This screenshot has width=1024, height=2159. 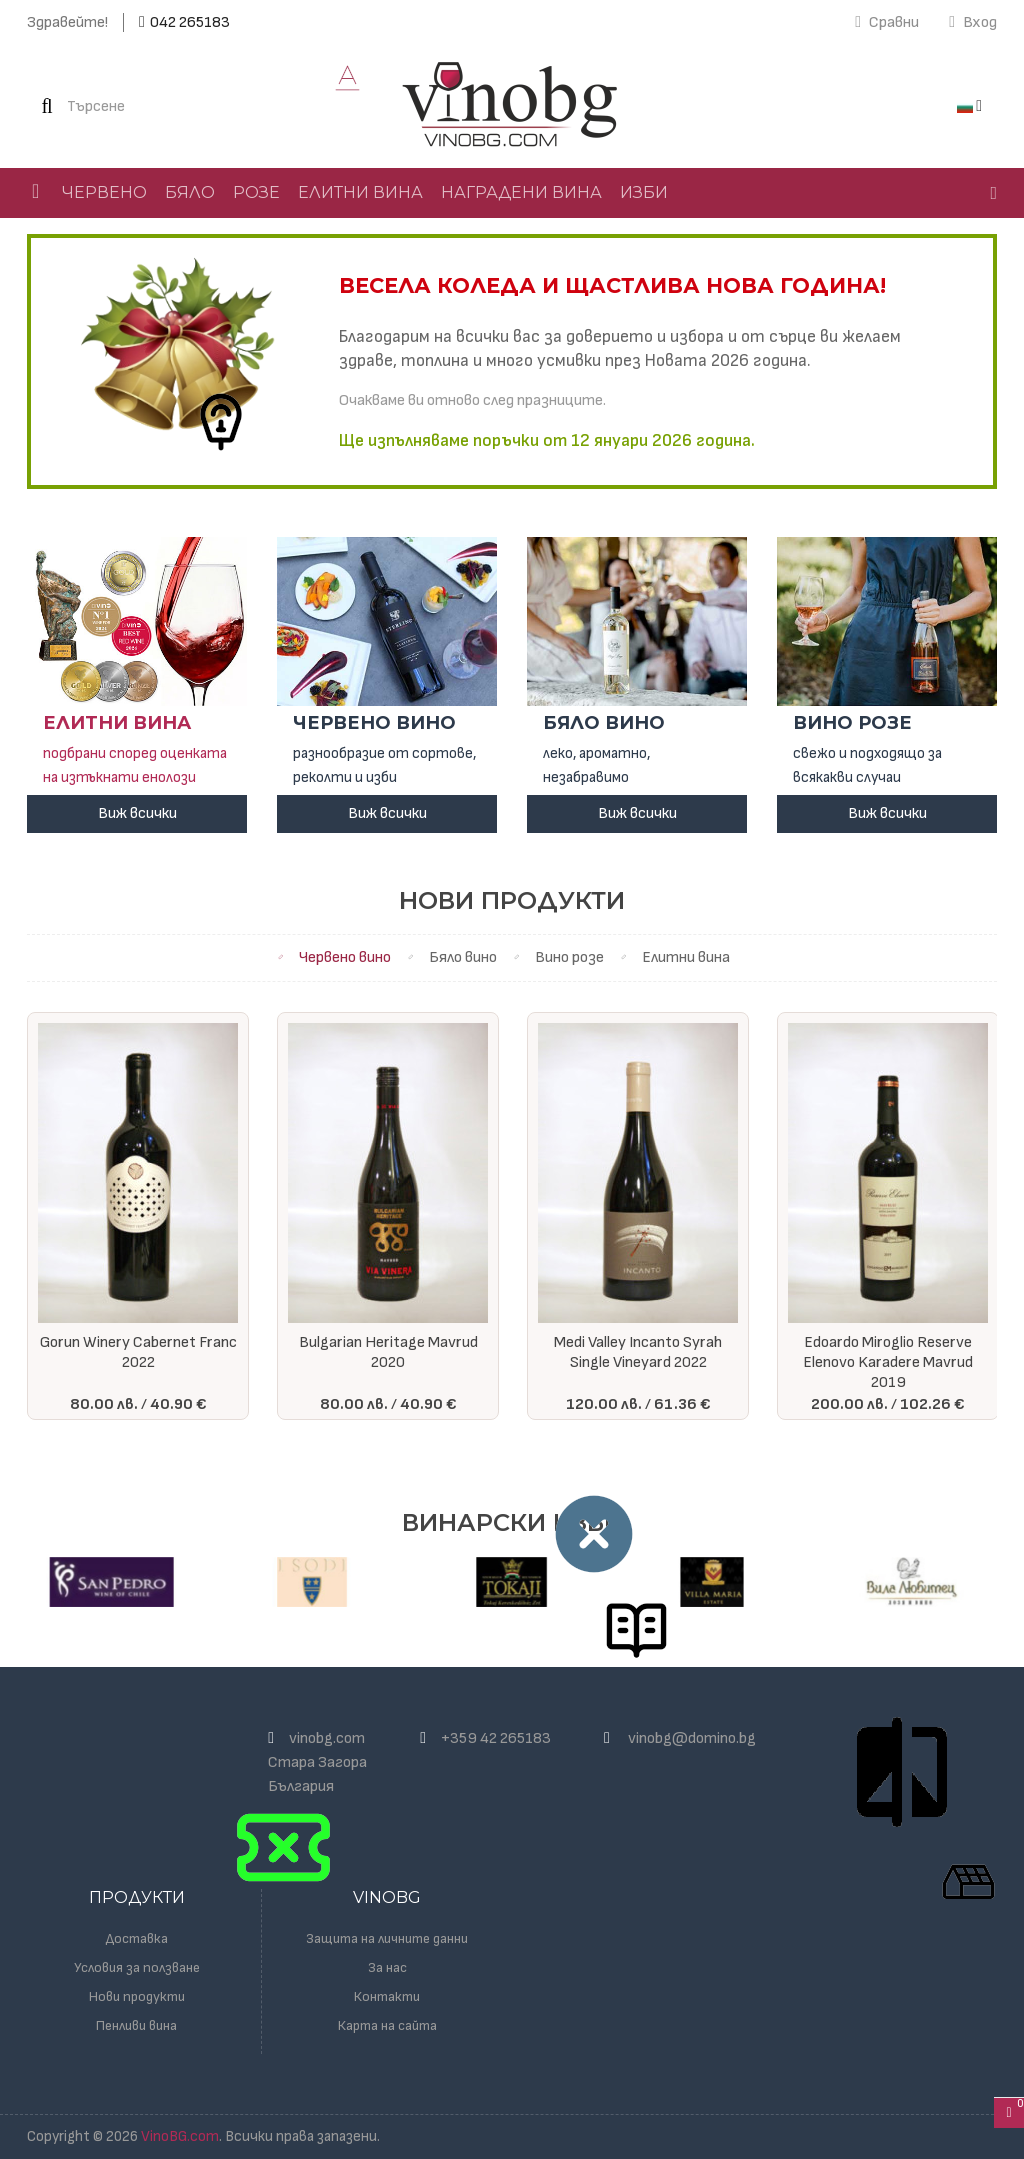 I want to click on view document or ebook reader, so click(x=636, y=1630).